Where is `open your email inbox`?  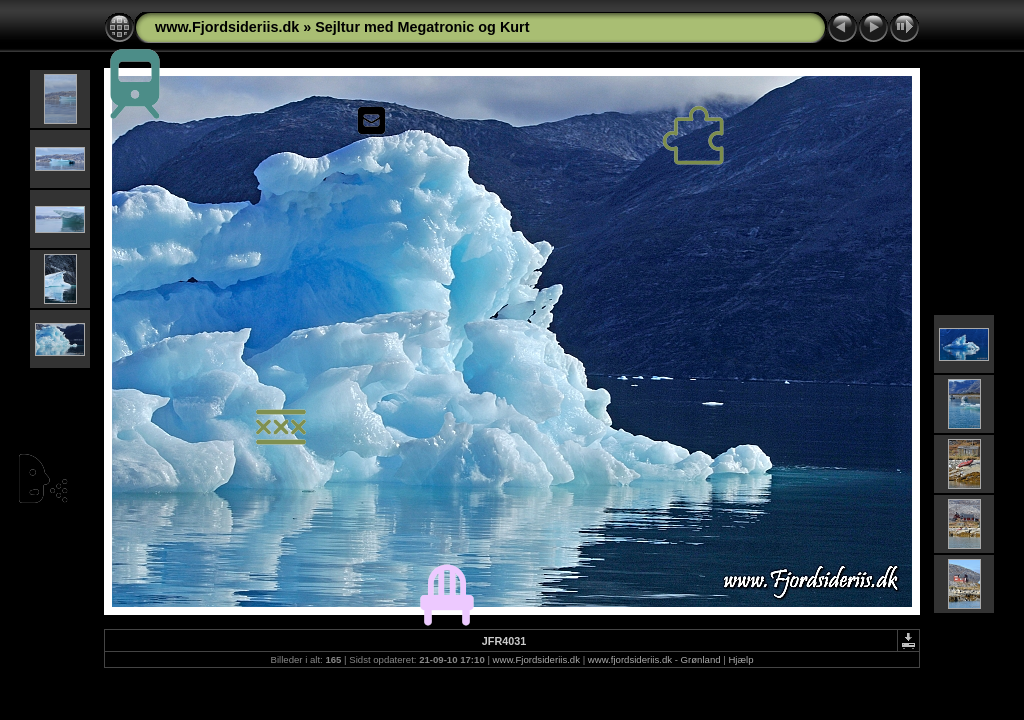
open your email inbox is located at coordinates (371, 120).